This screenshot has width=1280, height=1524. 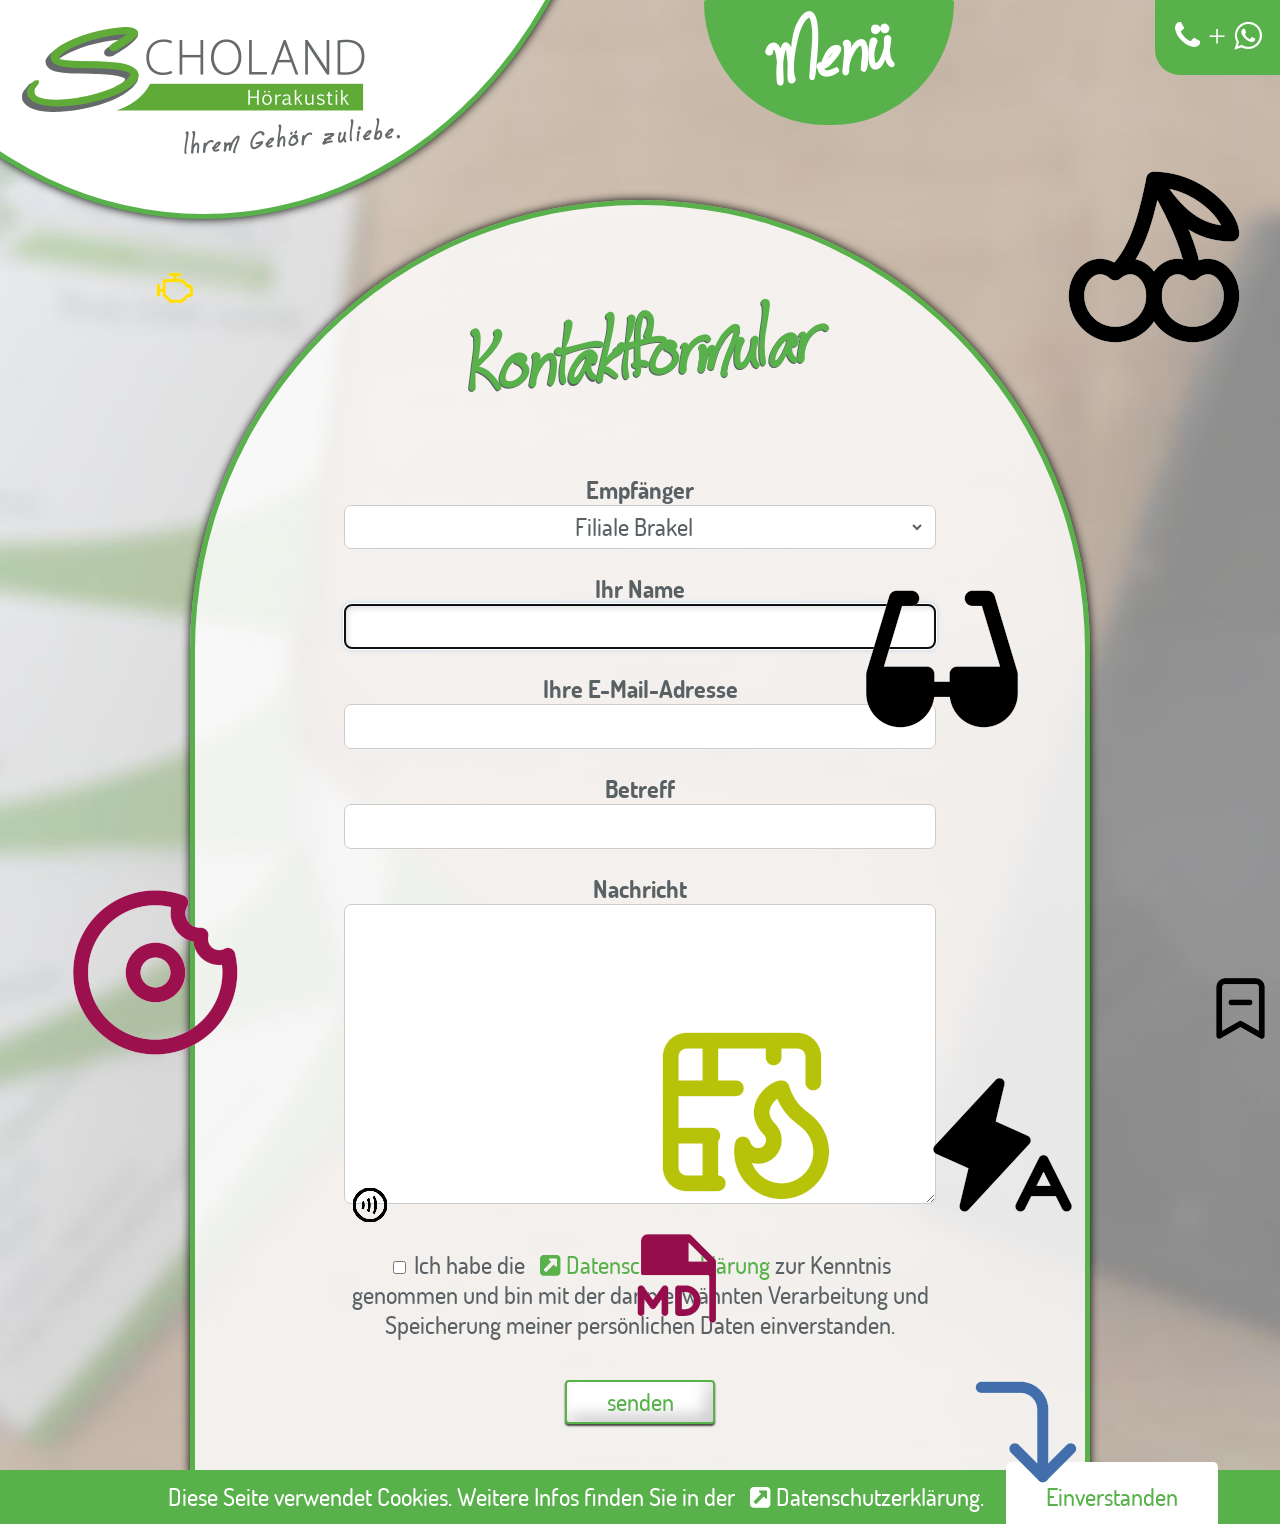 I want to click on open a markdown file, so click(x=678, y=1278).